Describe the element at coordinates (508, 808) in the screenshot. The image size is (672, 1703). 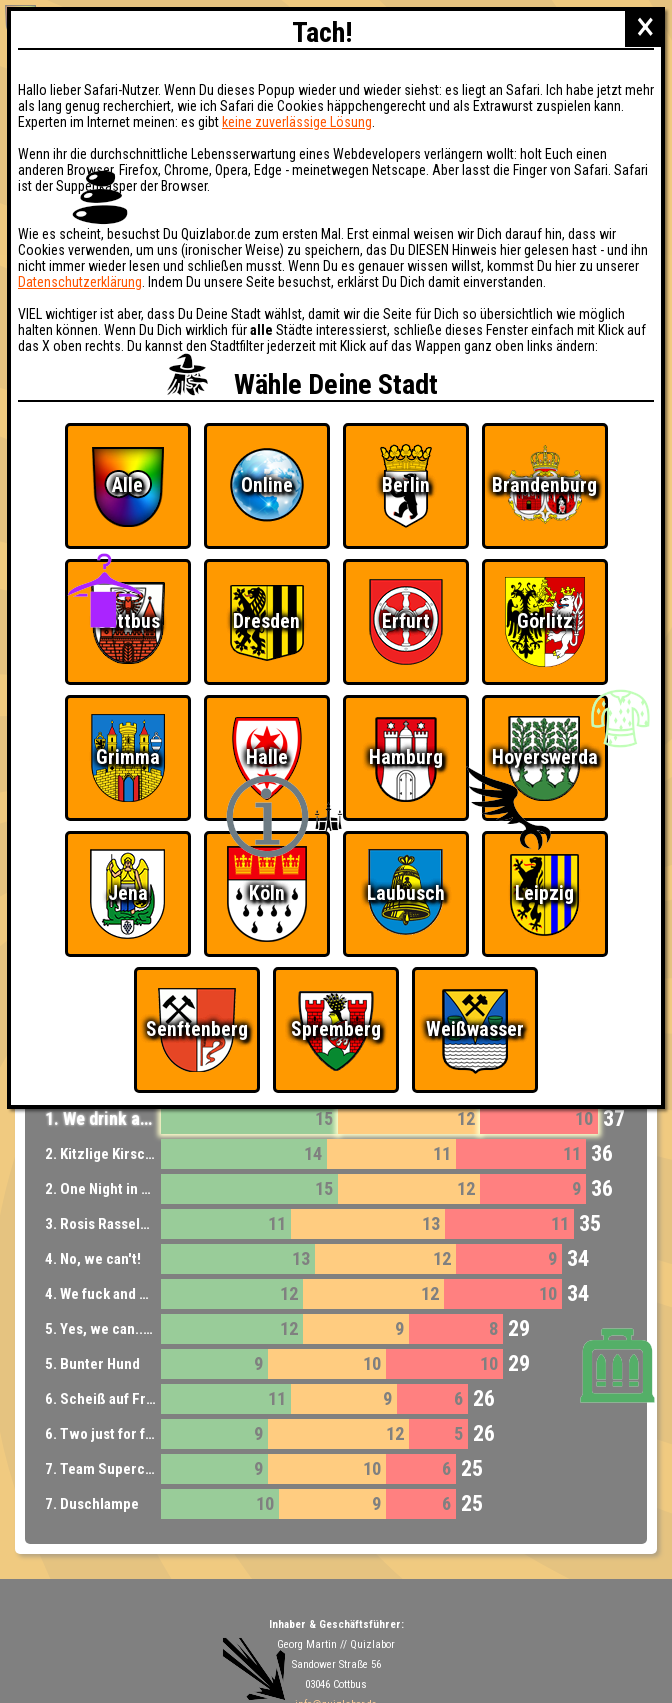
I see `speed boost or agility power-up` at that location.